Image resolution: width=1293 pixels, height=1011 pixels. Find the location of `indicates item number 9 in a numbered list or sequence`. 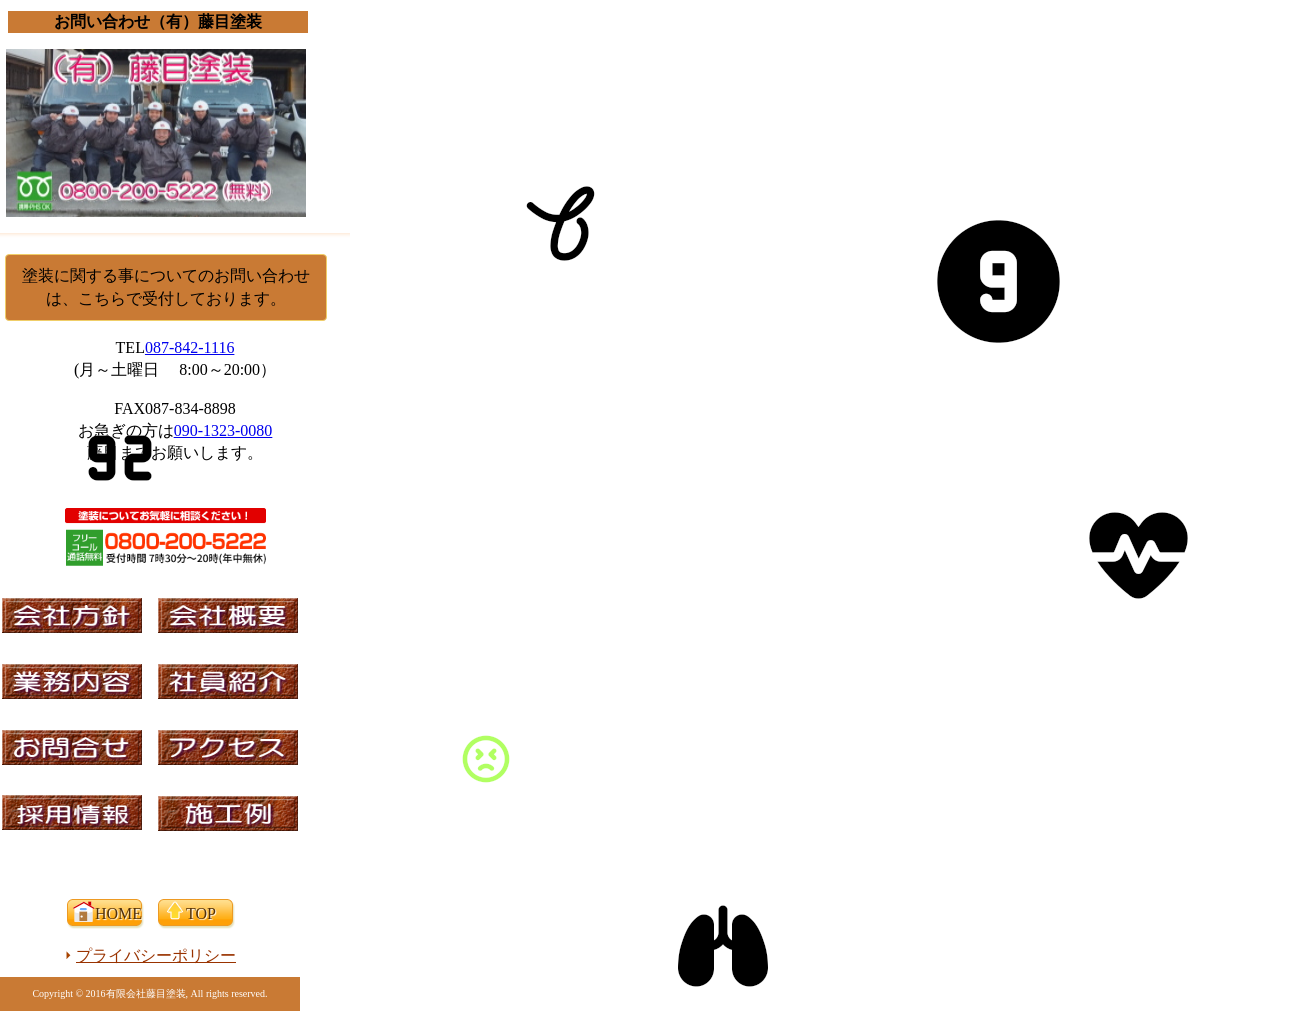

indicates item number 9 in a numbered list or sequence is located at coordinates (998, 281).